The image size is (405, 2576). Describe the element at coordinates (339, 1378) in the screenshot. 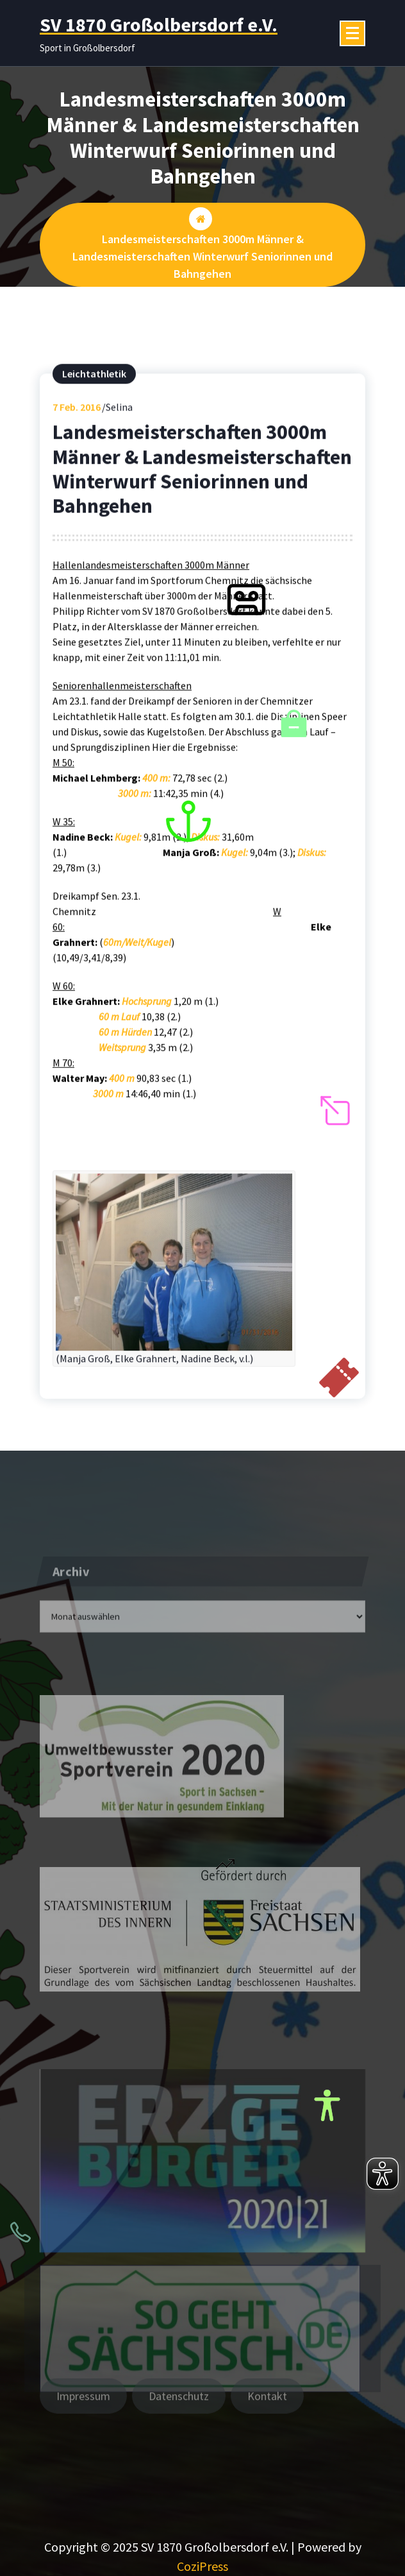

I see `view your tickets or passes` at that location.